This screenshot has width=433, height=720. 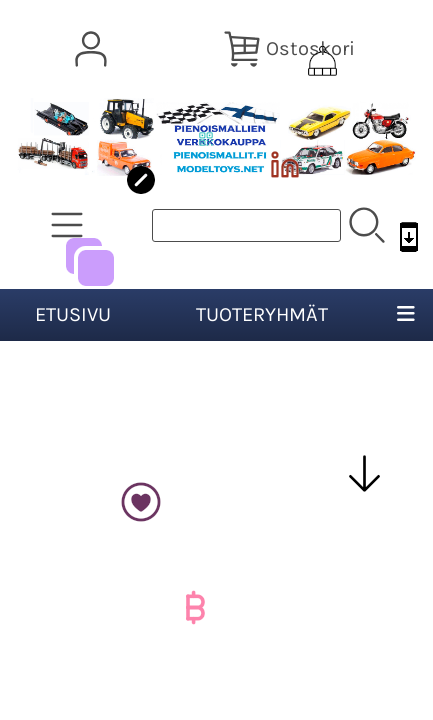 I want to click on scroll down or view more content, so click(x=364, y=473).